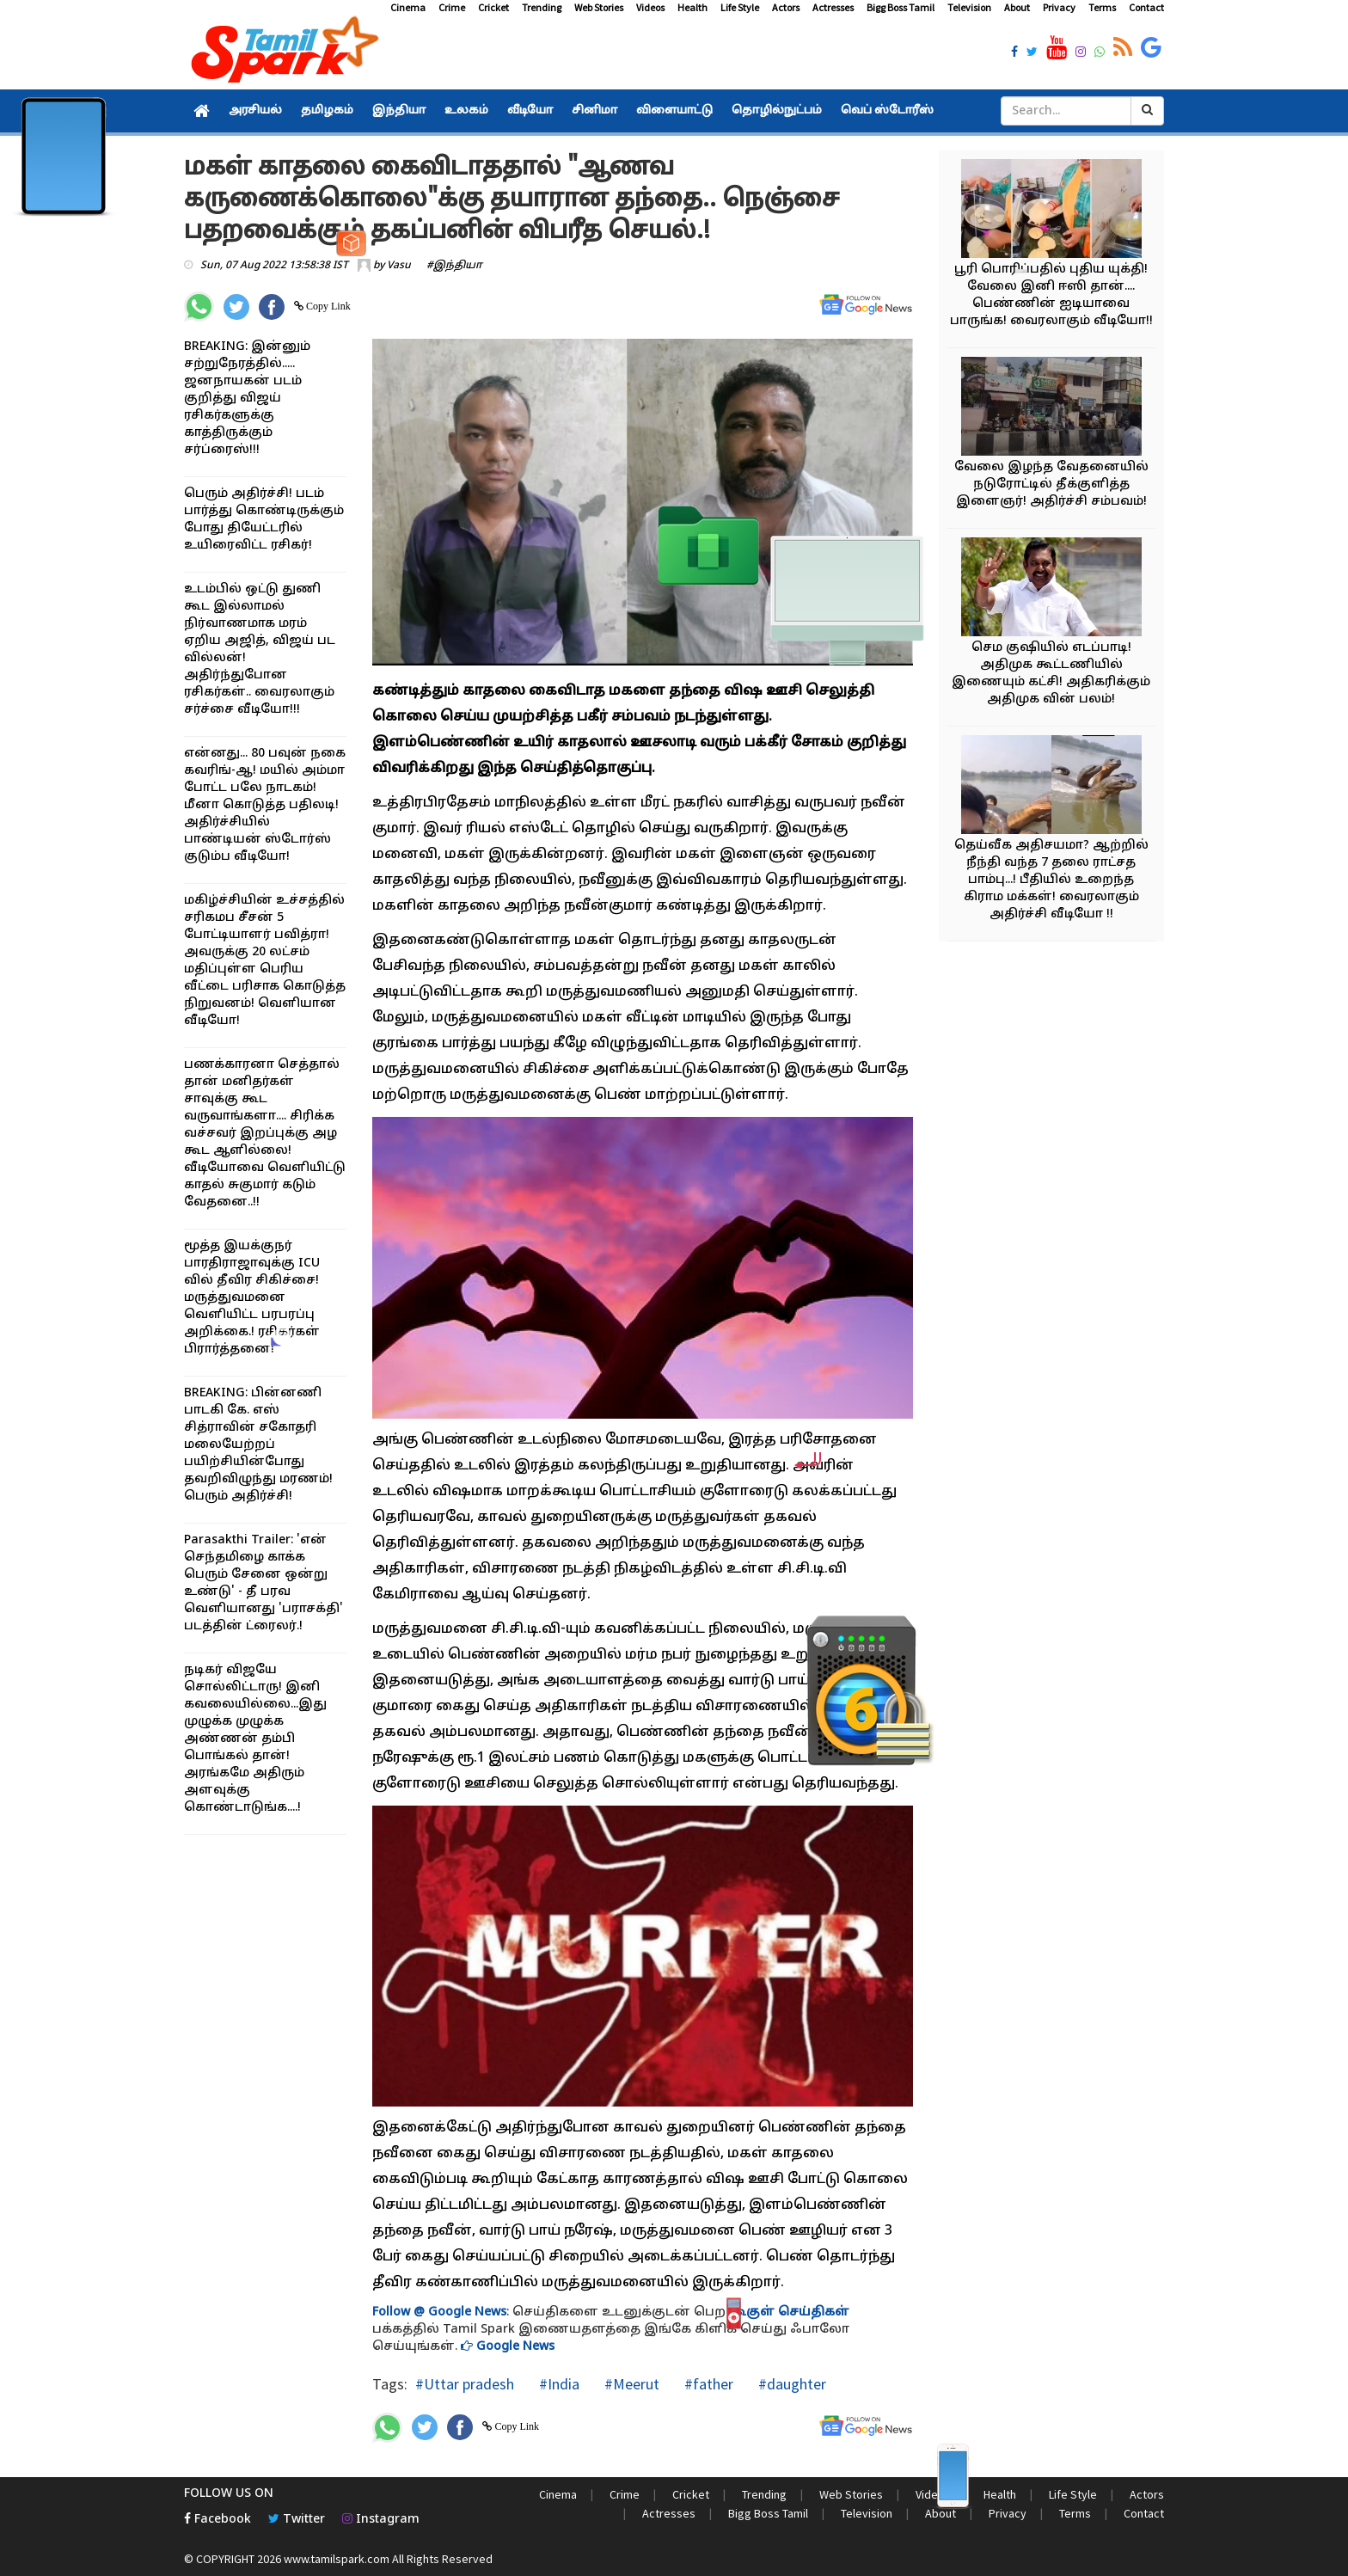 Image resolution: width=1348 pixels, height=2576 pixels. What do you see at coordinates (1021, 271) in the screenshot?
I see `connect a wireless keyboard via bluetooth` at bounding box center [1021, 271].